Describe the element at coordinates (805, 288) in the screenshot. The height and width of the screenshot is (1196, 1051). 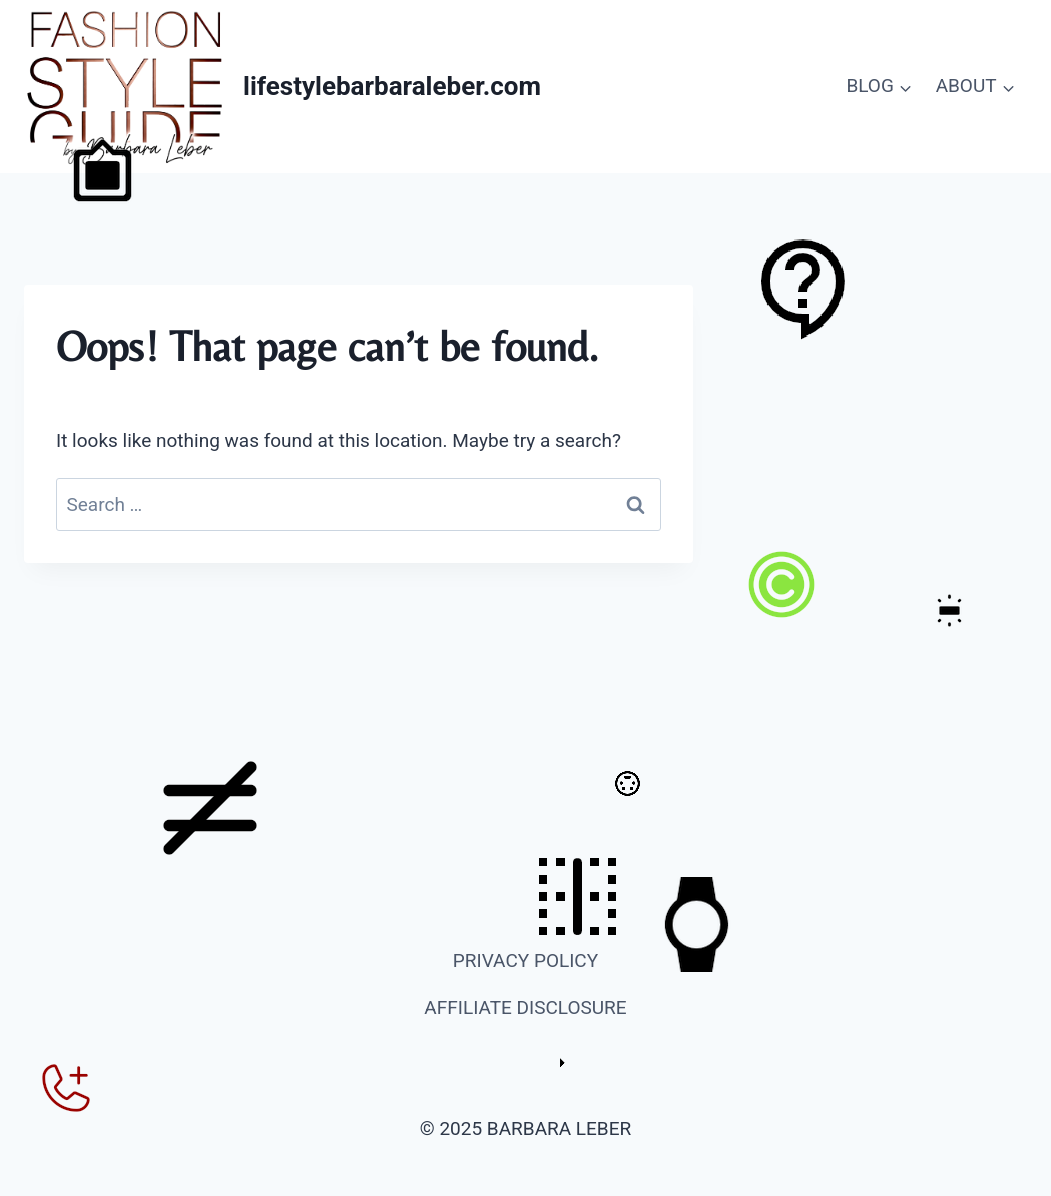
I see `contact customer support` at that location.